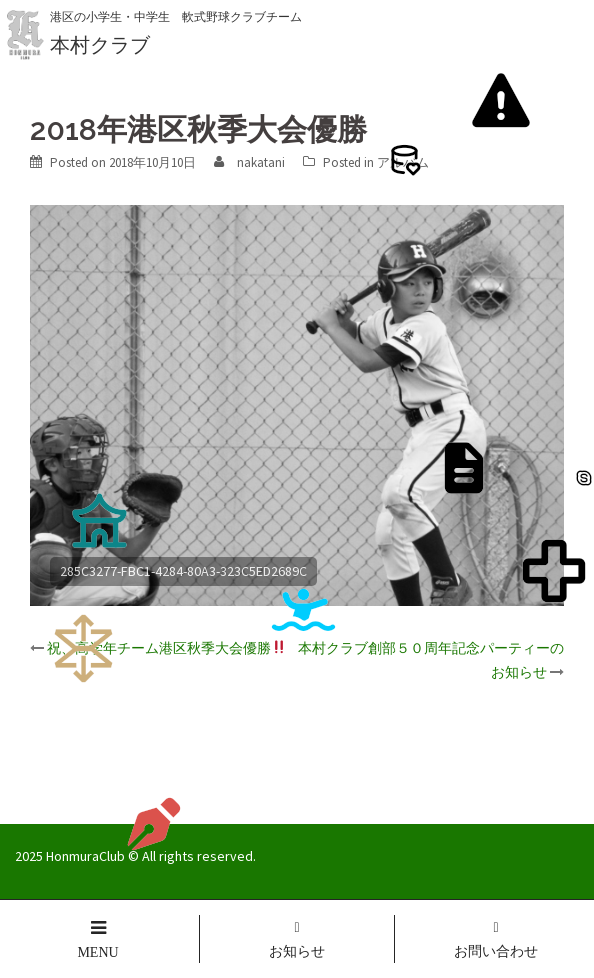  I want to click on open Skype app, so click(584, 478).